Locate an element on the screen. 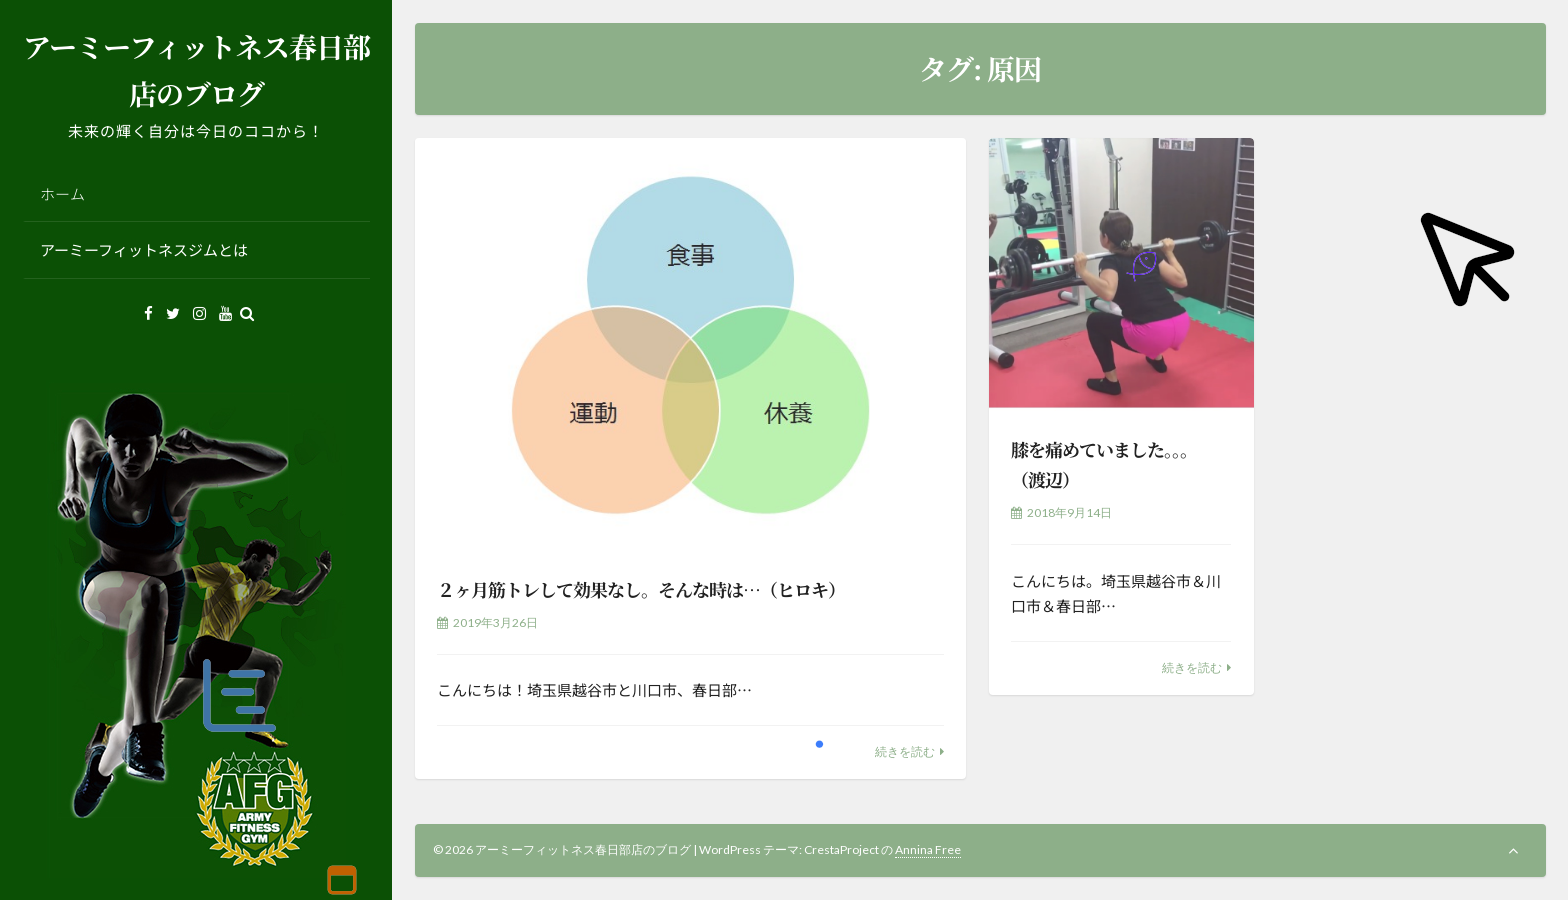 The image size is (1568, 900). view project timeline or schedule is located at coordinates (239, 695).